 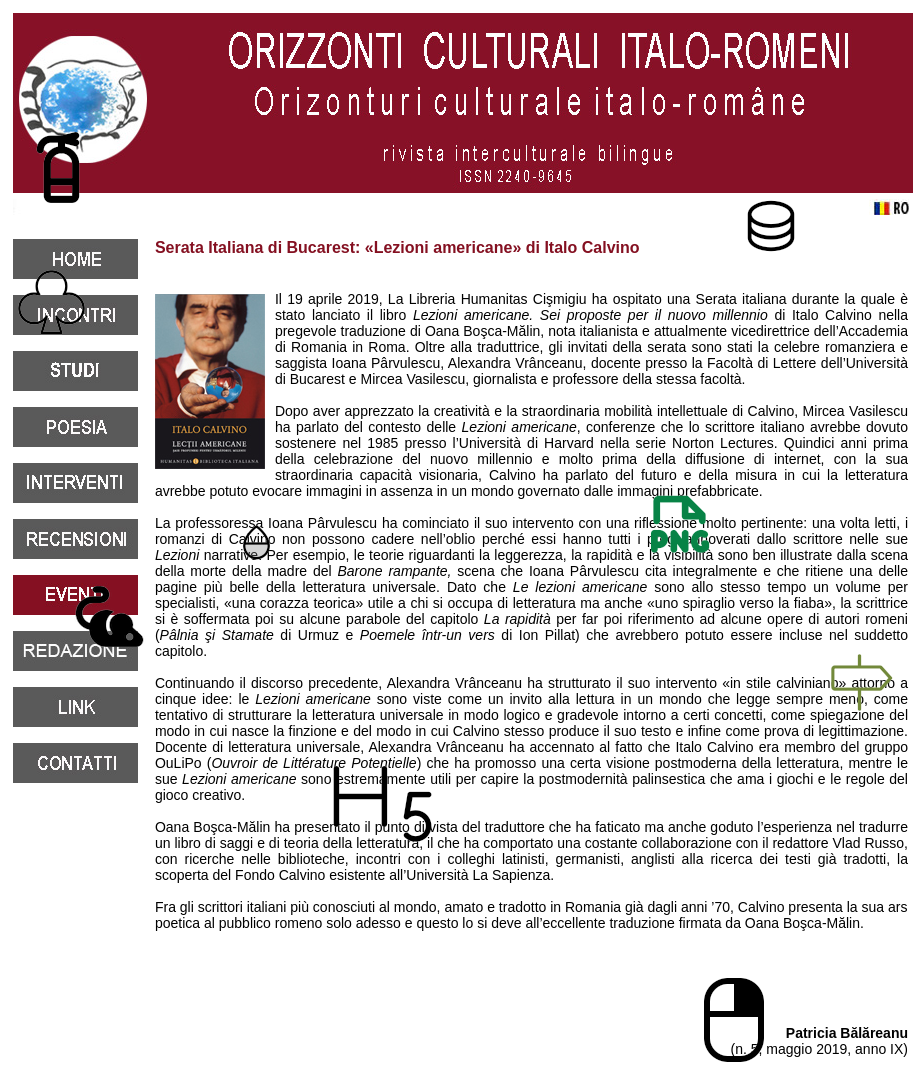 I want to click on format text as heading level 5, so click(x=377, y=802).